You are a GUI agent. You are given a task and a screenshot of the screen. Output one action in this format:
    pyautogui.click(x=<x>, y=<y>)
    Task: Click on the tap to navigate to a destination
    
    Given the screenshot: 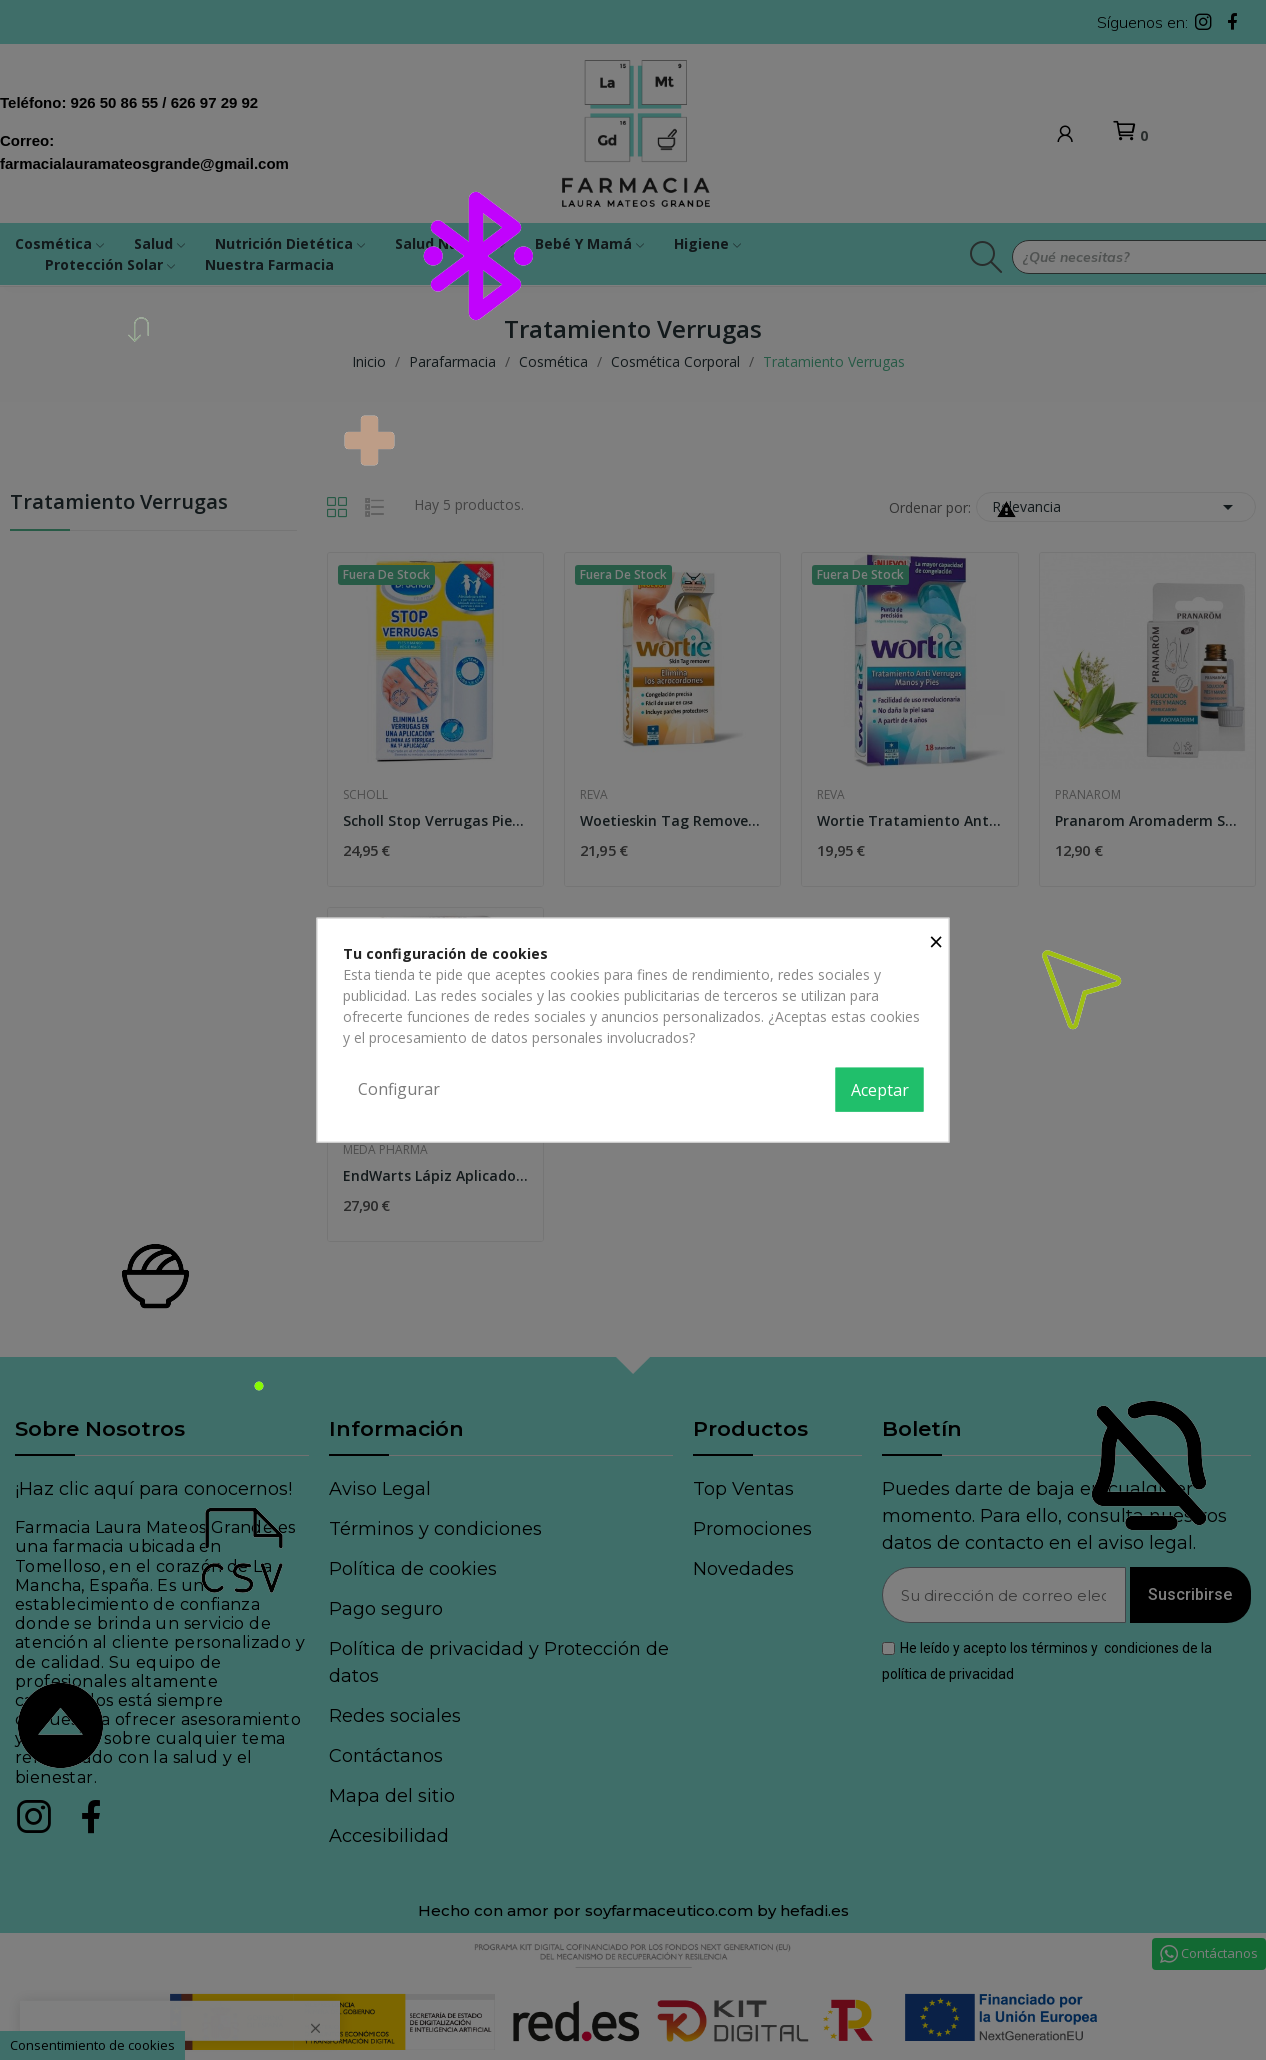 What is the action you would take?
    pyautogui.click(x=1075, y=983)
    